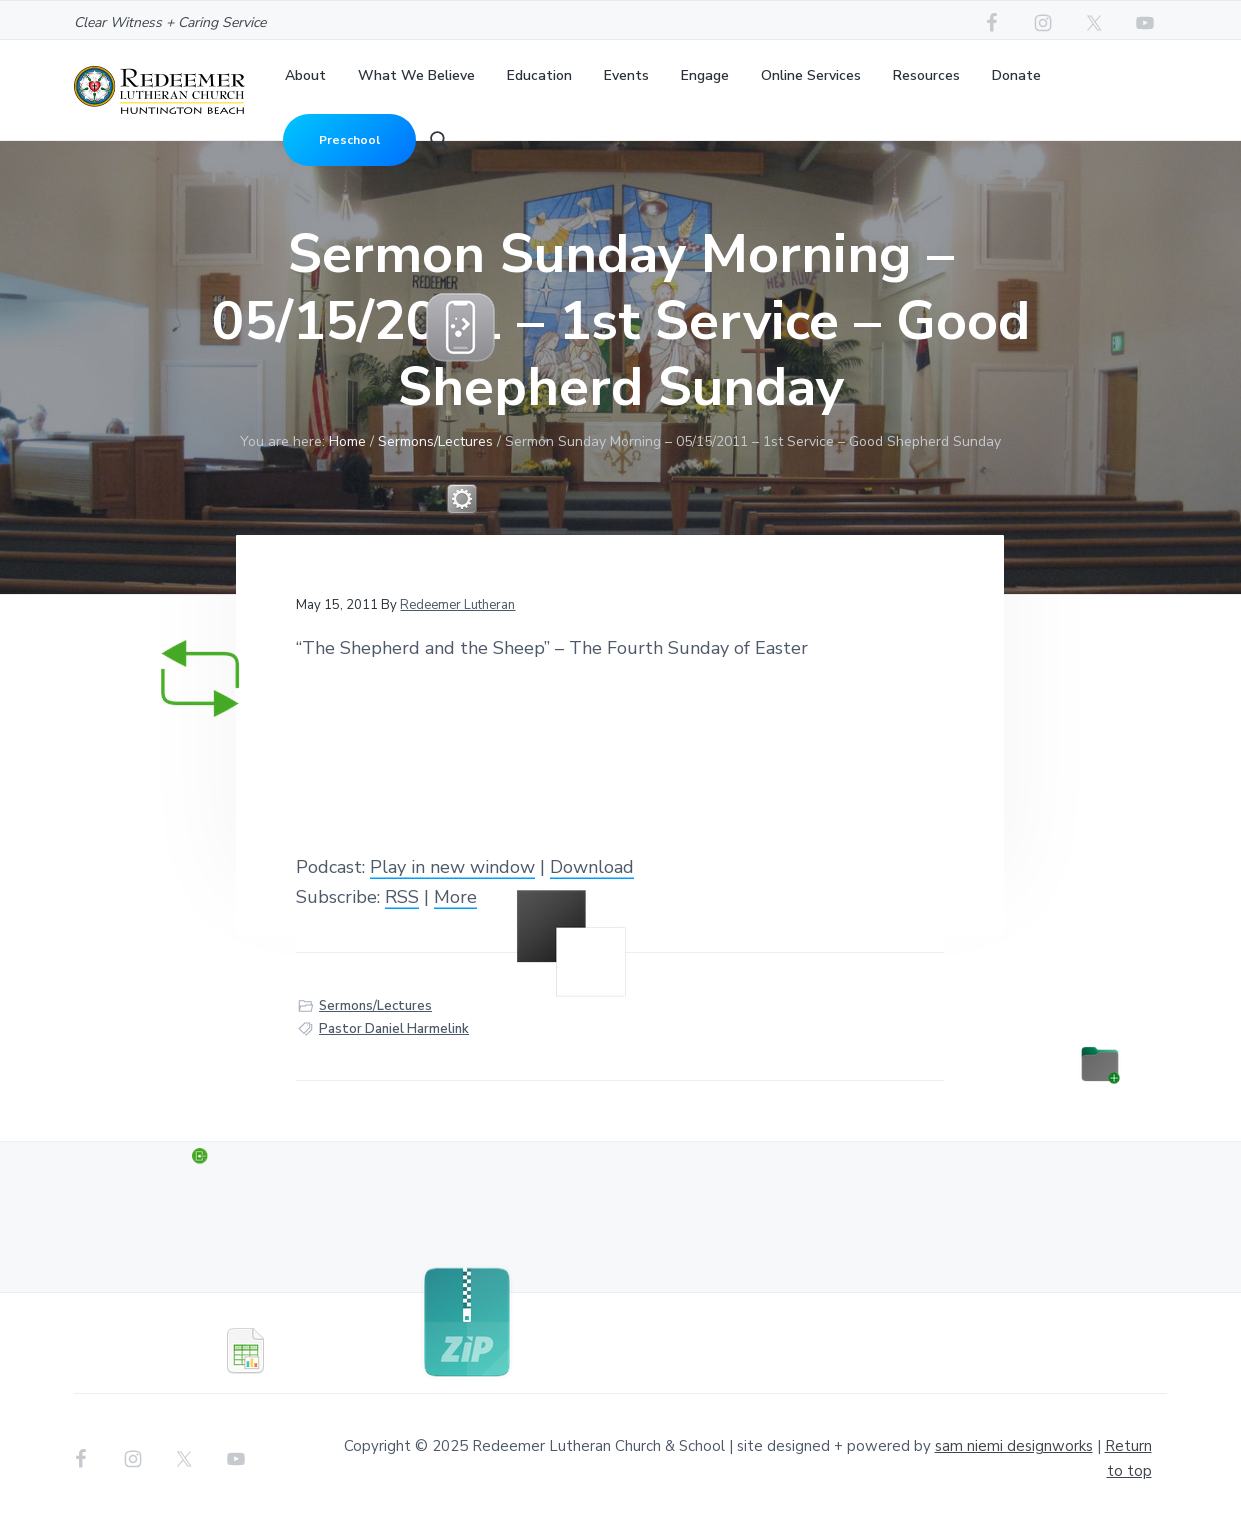 The image size is (1241, 1523). Describe the element at coordinates (467, 1322) in the screenshot. I see `open a compressed zip archive` at that location.